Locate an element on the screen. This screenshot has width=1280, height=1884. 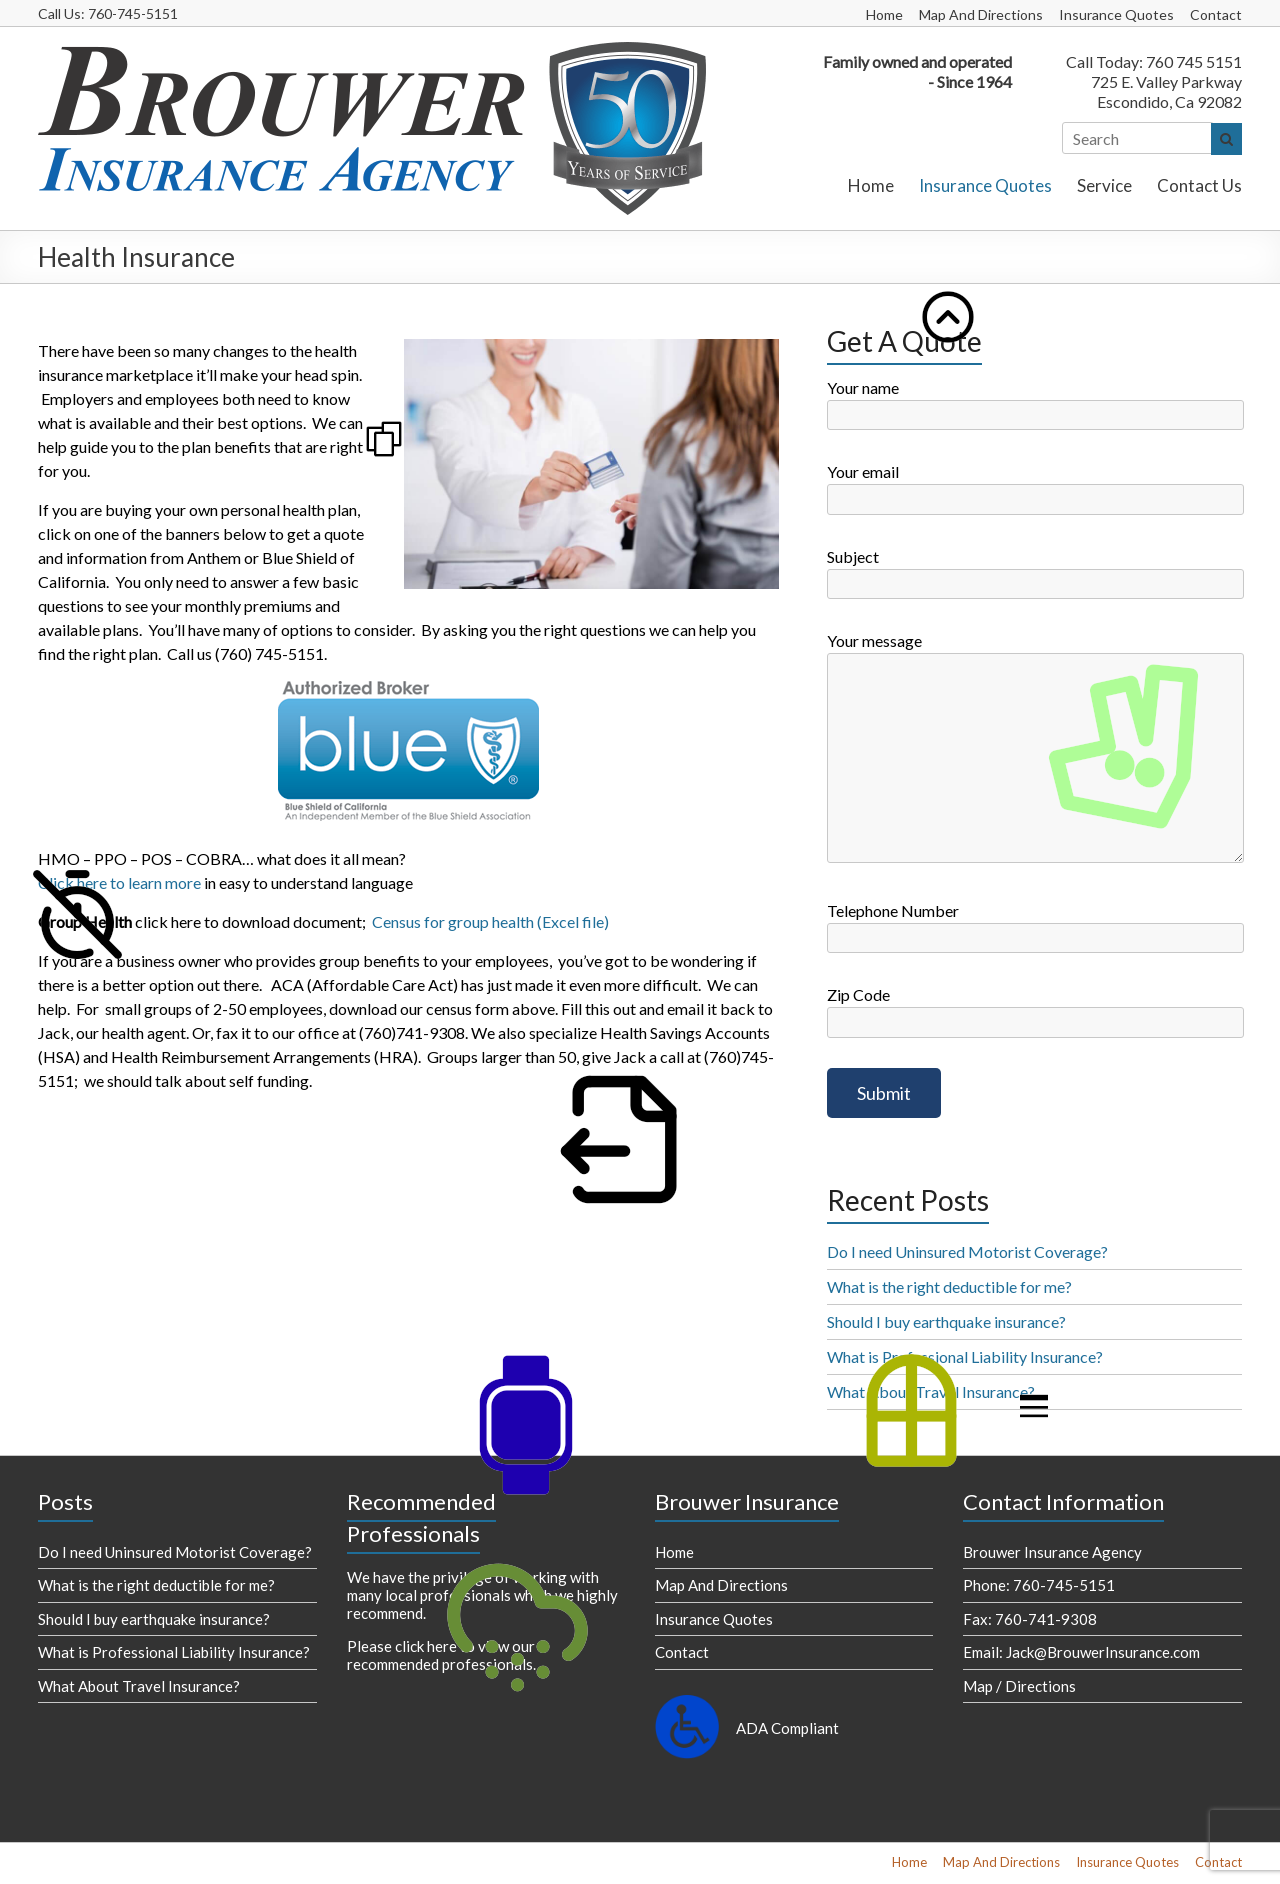
scroll to top of page is located at coordinates (948, 317).